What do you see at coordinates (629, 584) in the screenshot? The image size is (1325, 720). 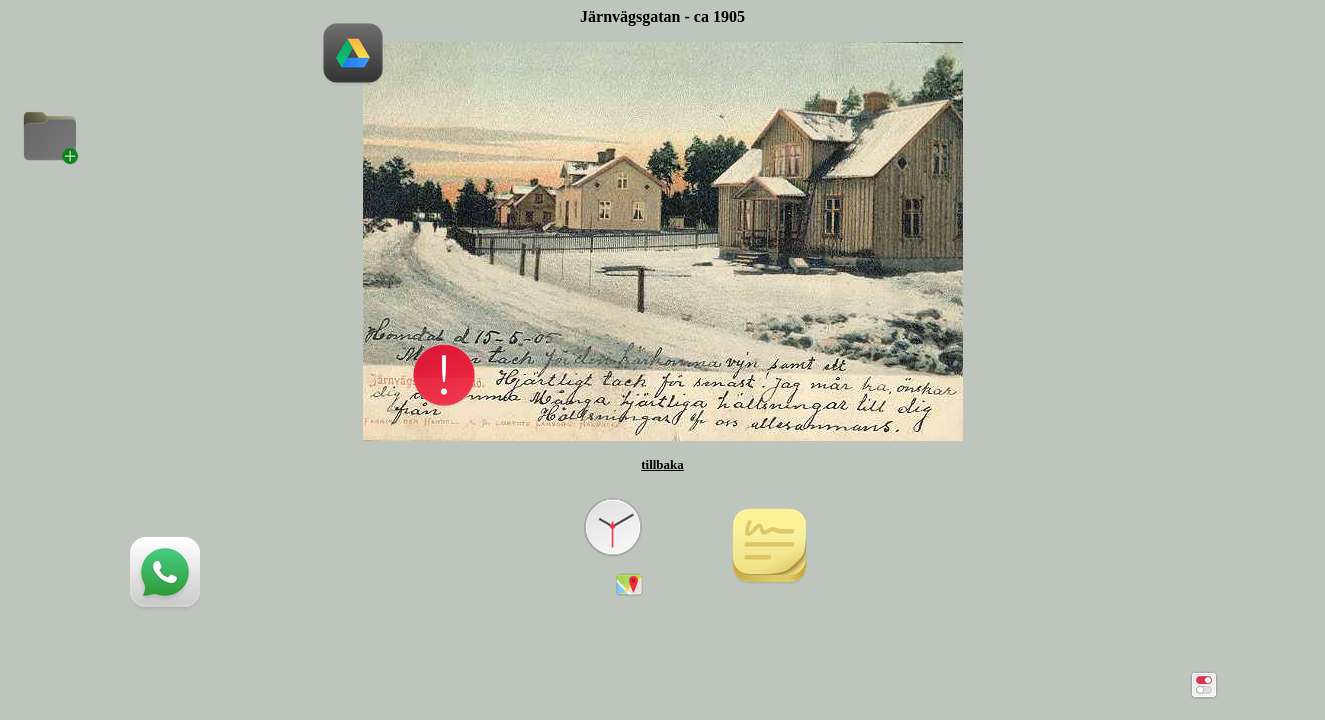 I see `open gnome maps application` at bounding box center [629, 584].